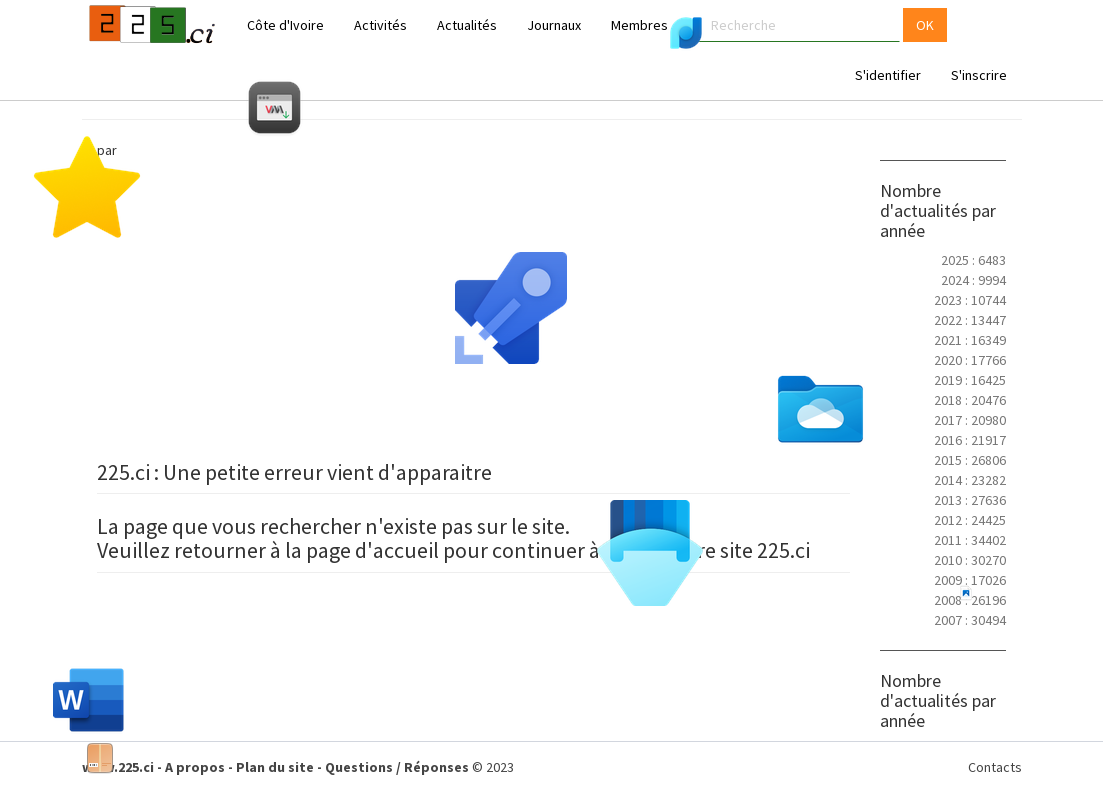 This screenshot has height=792, width=1103. I want to click on open OneDrive cloud storage folder, so click(820, 411).